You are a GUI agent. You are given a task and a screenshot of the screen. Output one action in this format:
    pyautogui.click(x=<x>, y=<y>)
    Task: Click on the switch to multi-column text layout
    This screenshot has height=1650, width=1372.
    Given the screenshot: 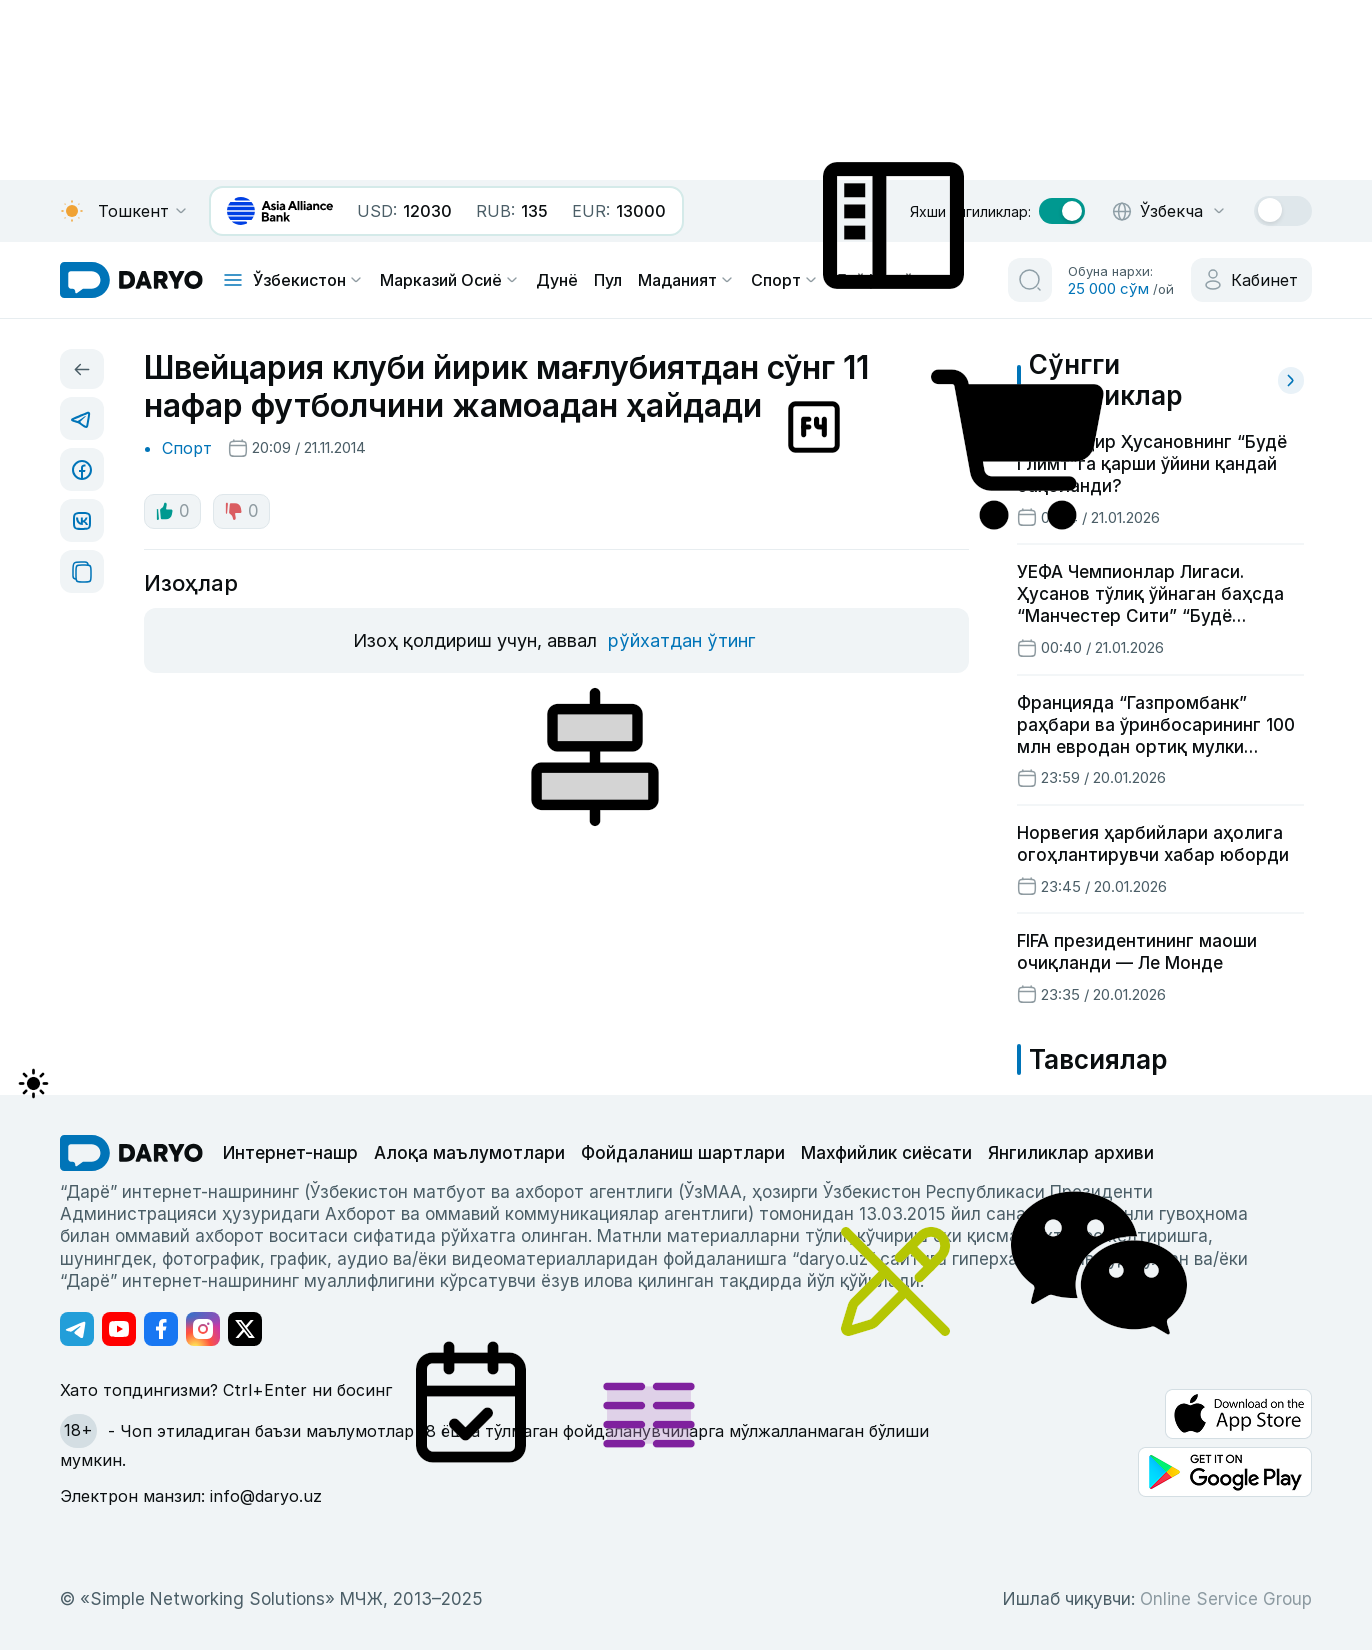 What is the action you would take?
    pyautogui.click(x=649, y=1417)
    